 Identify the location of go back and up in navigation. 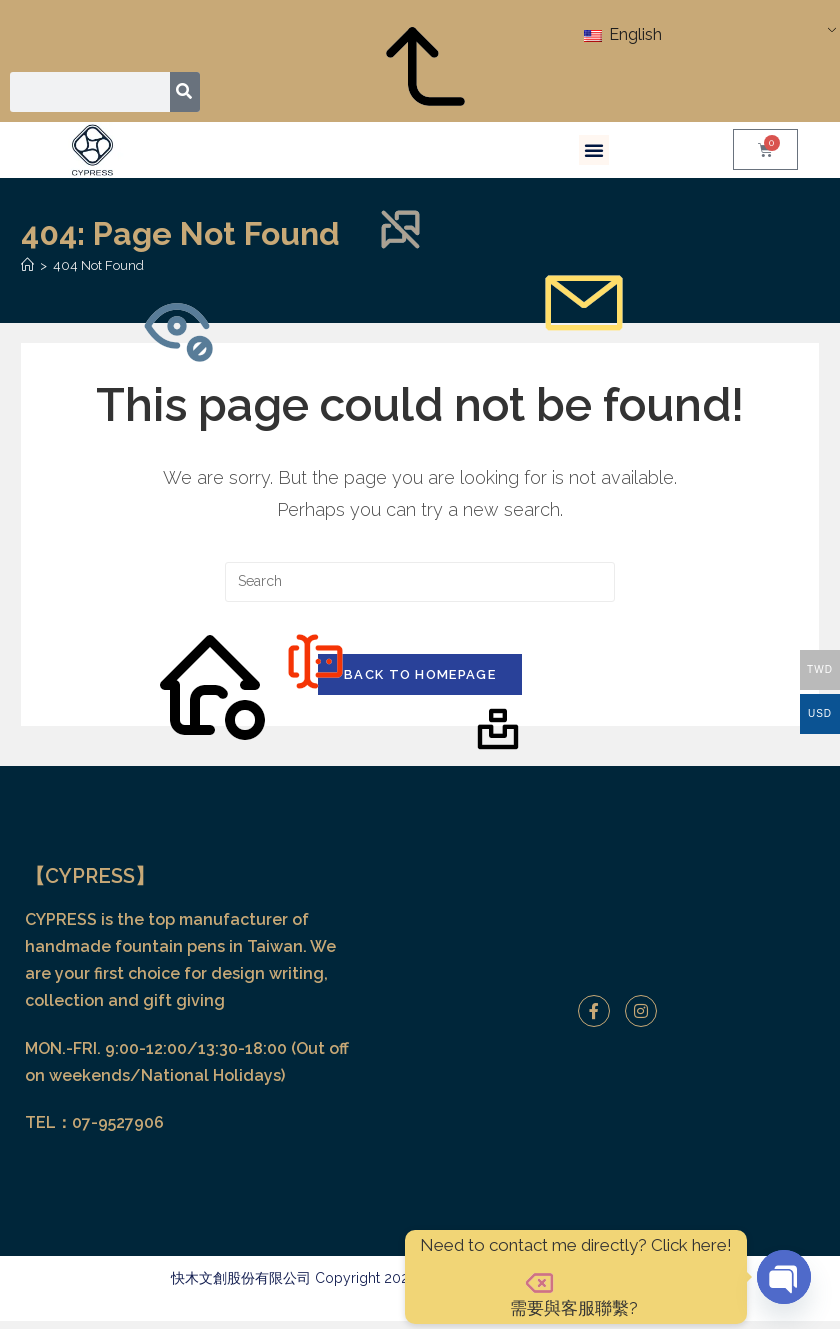
(425, 66).